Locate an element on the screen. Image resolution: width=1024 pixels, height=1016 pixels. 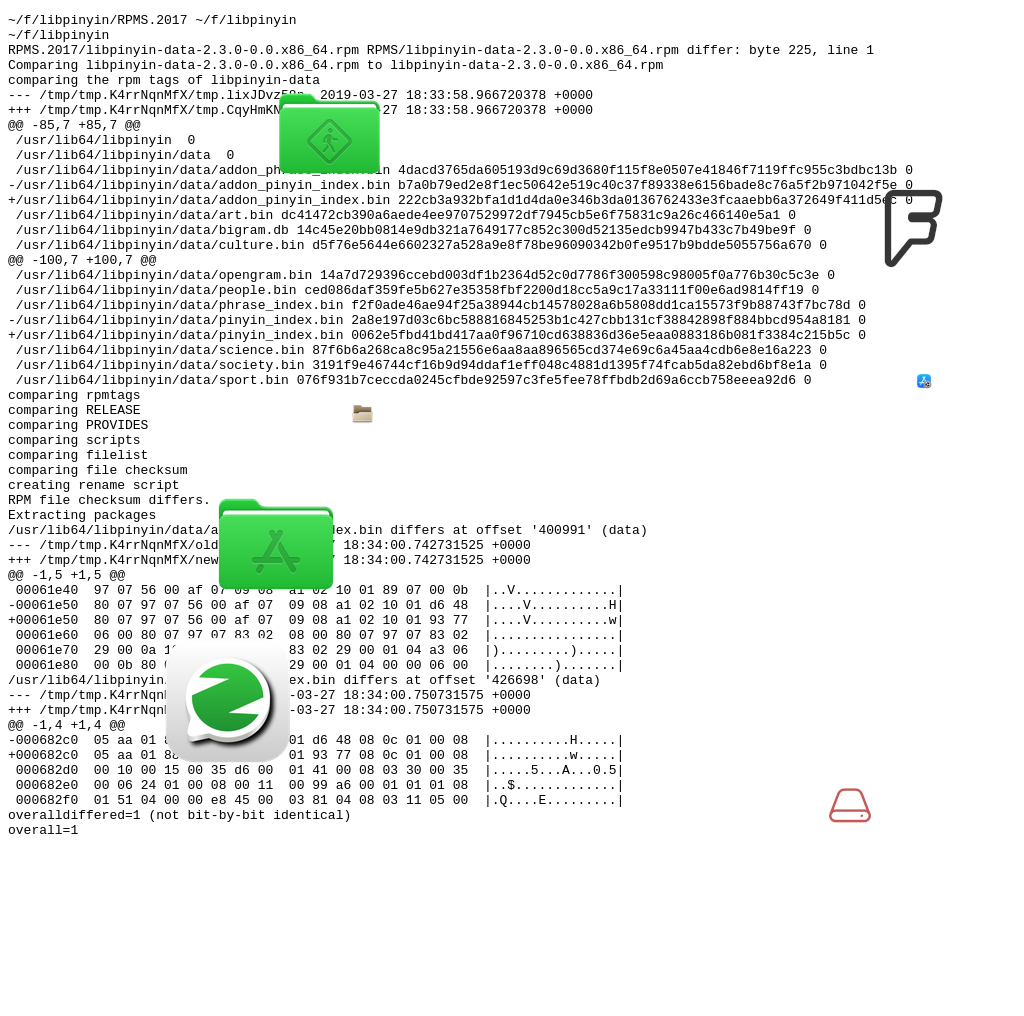
access public or shared folder is located at coordinates (329, 133).